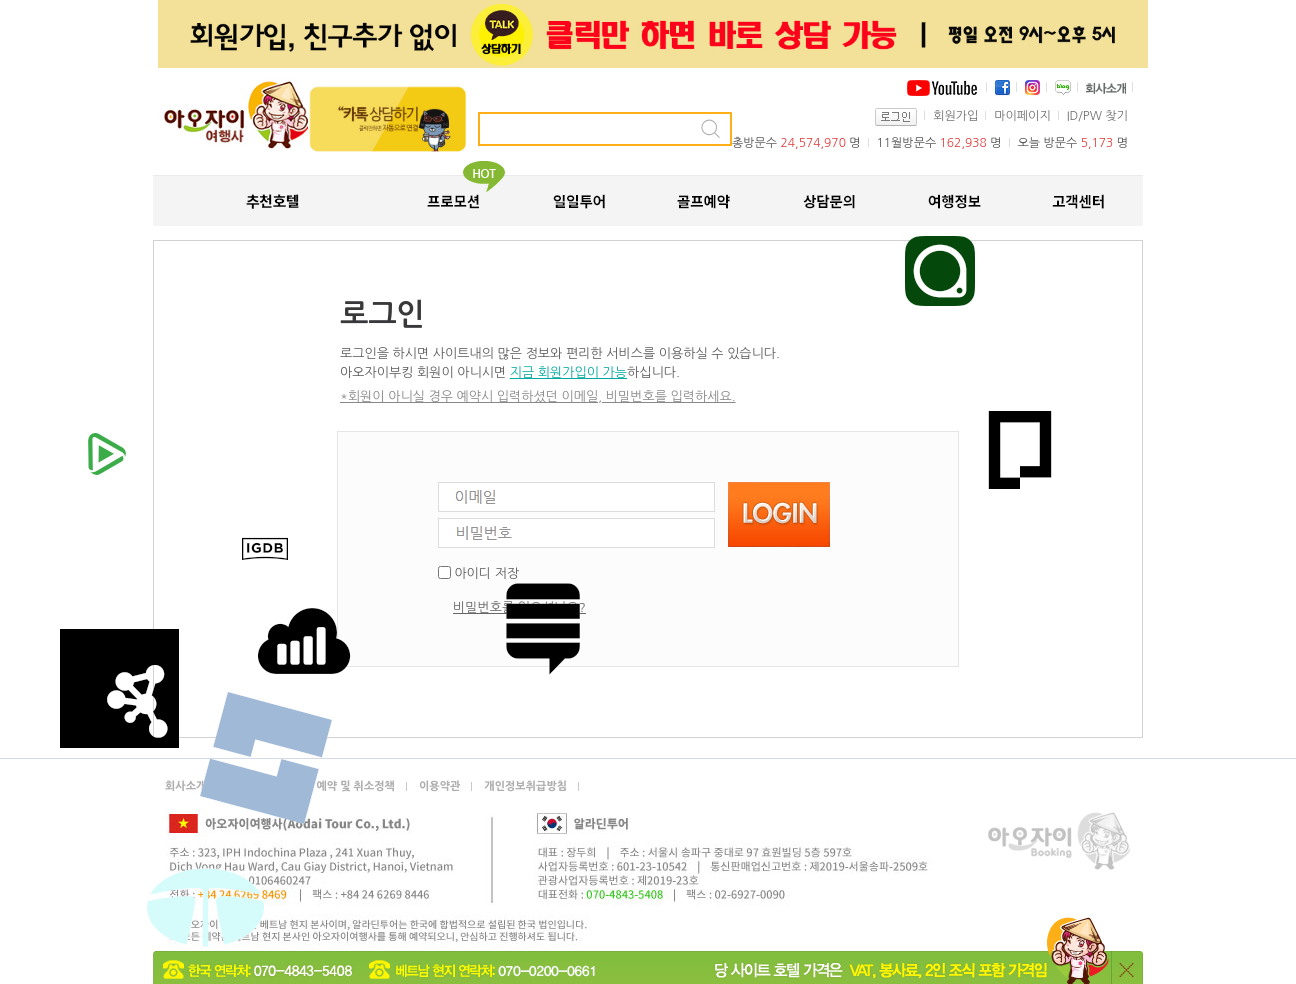 The image size is (1296, 984). I want to click on open Roblox Studio, so click(266, 758).